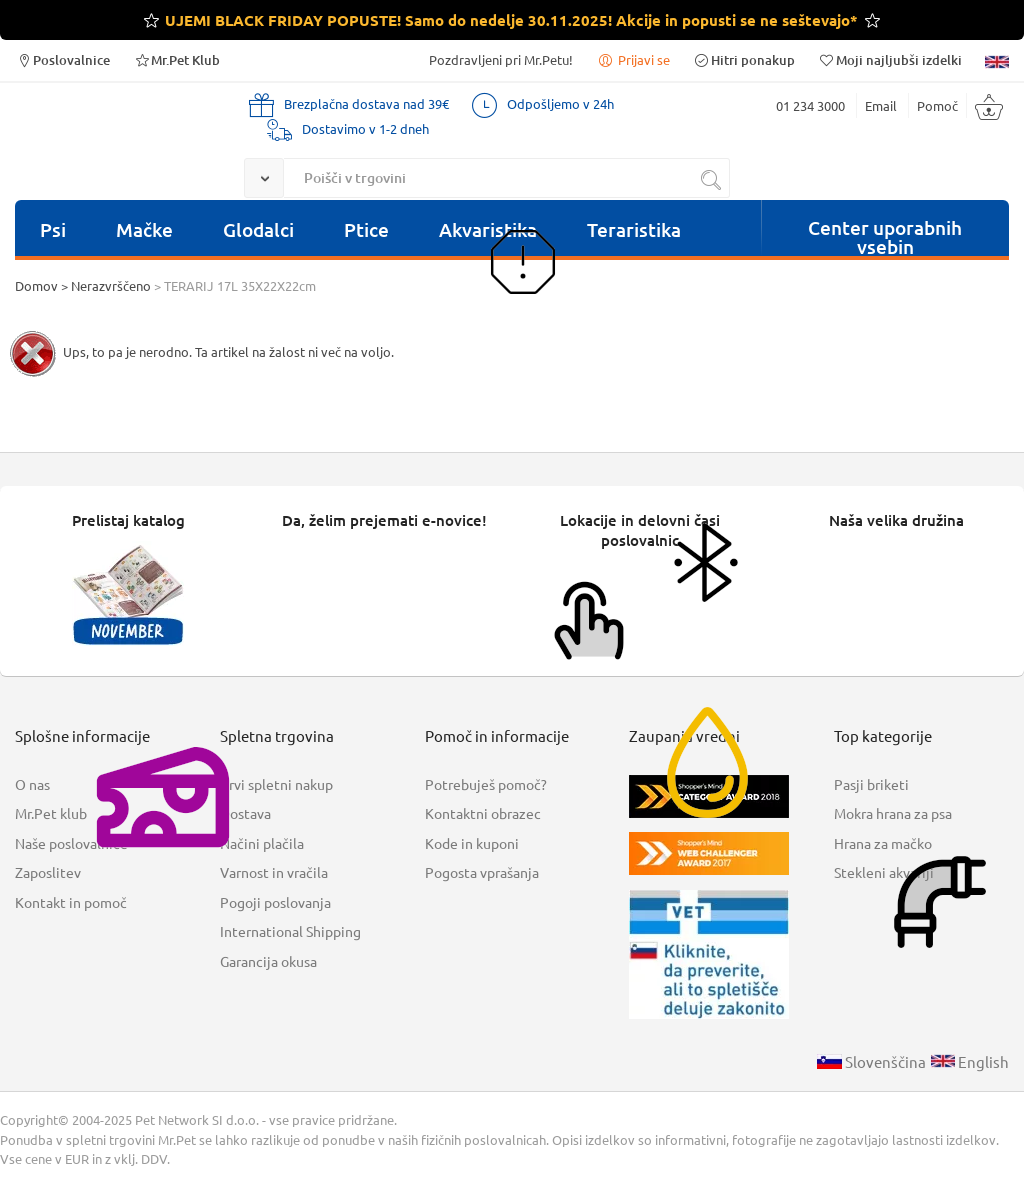  Describe the element at coordinates (589, 622) in the screenshot. I see `tap to interact with this element` at that location.